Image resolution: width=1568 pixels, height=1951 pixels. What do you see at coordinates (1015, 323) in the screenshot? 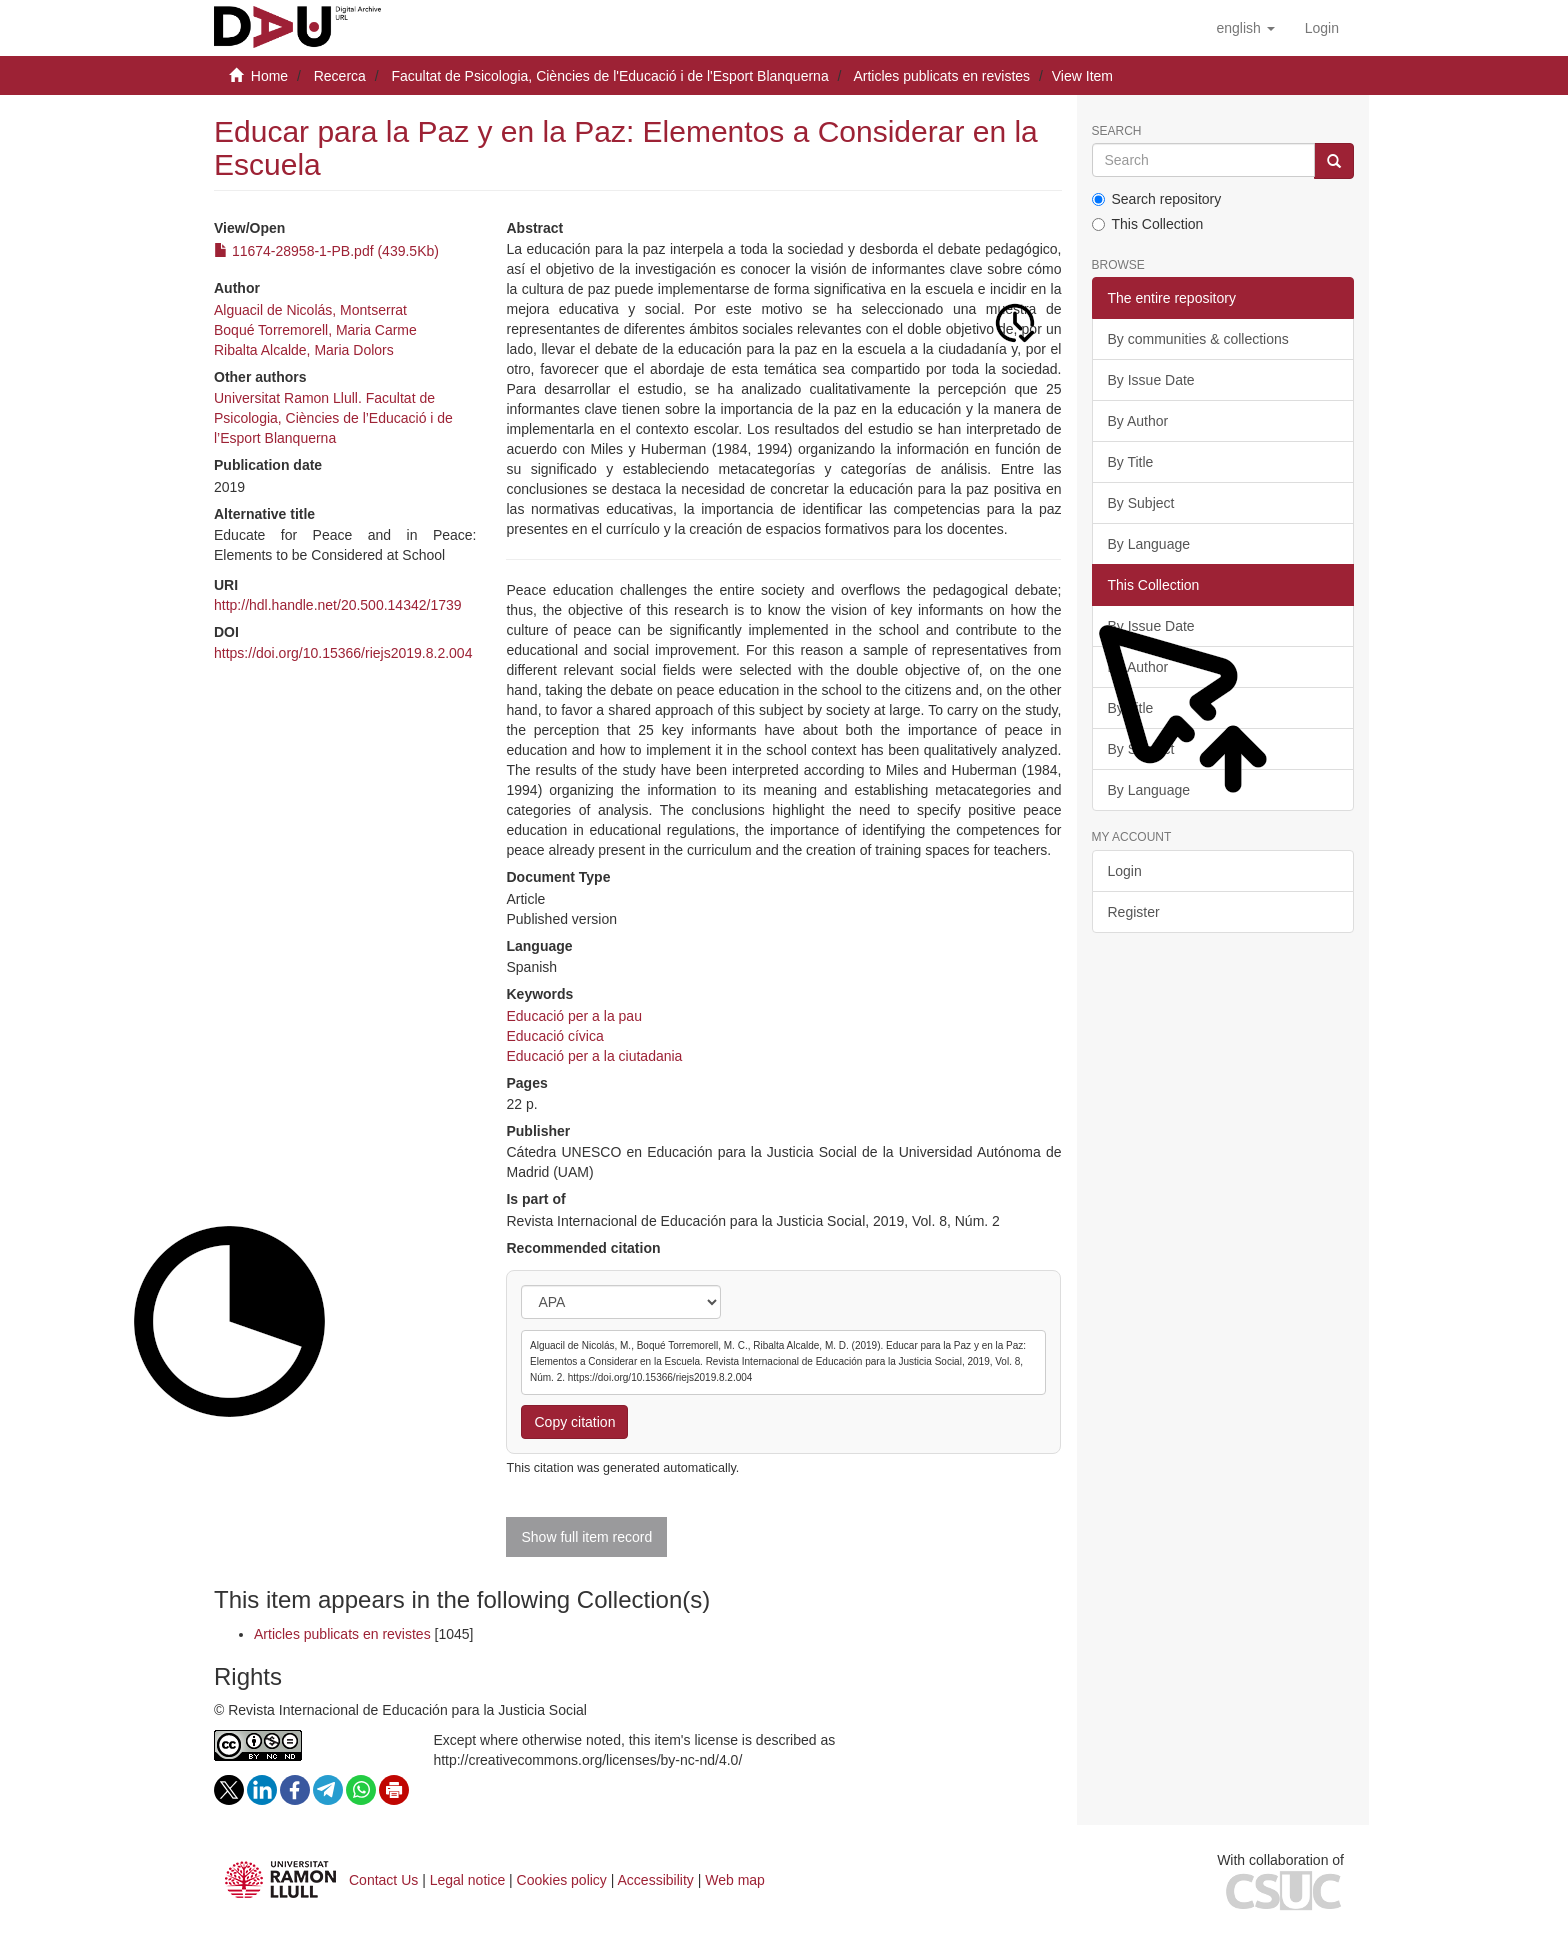
I see `task or event completed on time` at bounding box center [1015, 323].